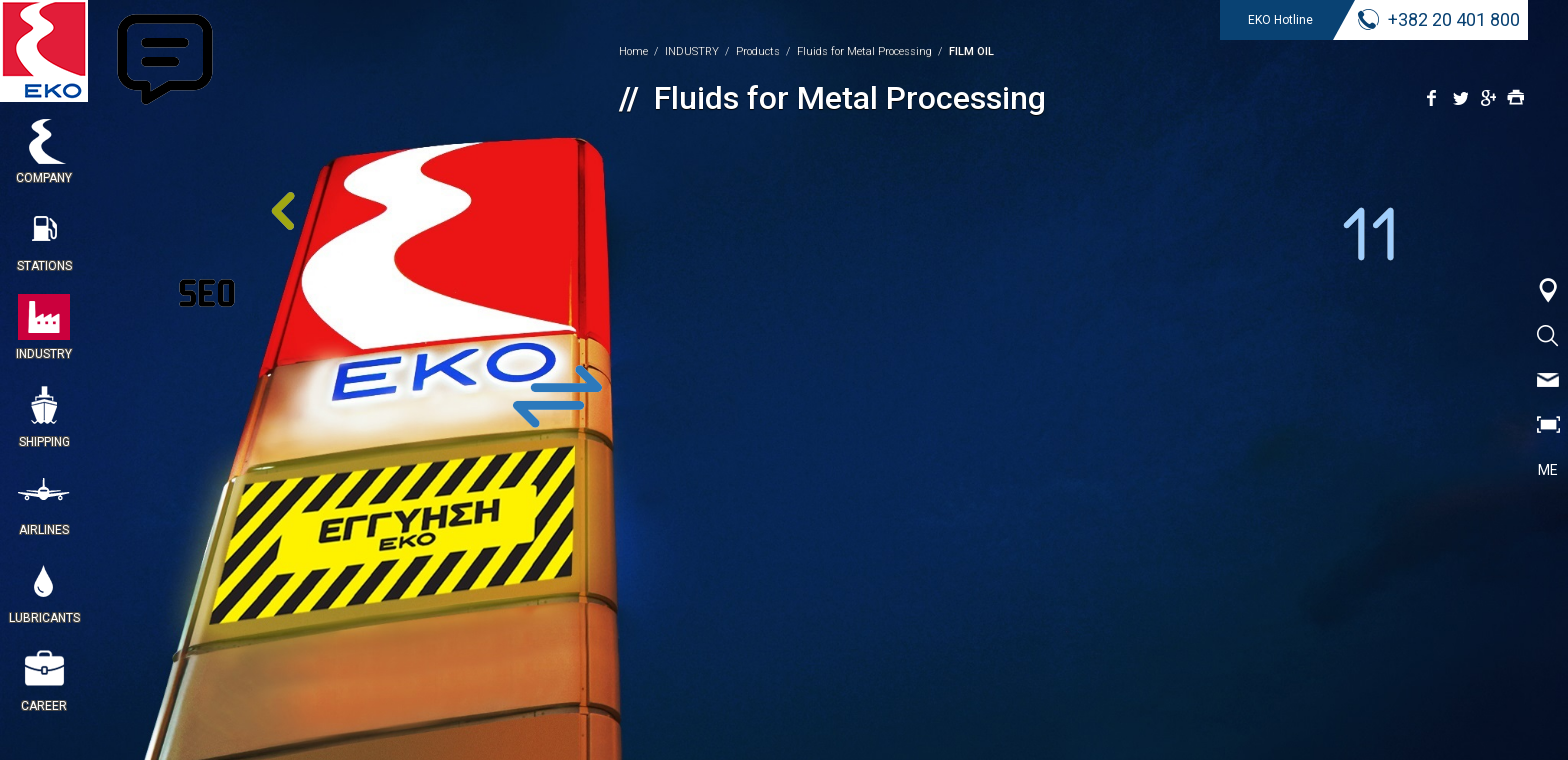 Image resolution: width=1568 pixels, height=760 pixels. Describe the element at coordinates (207, 293) in the screenshot. I see `access search engine optimization tools` at that location.